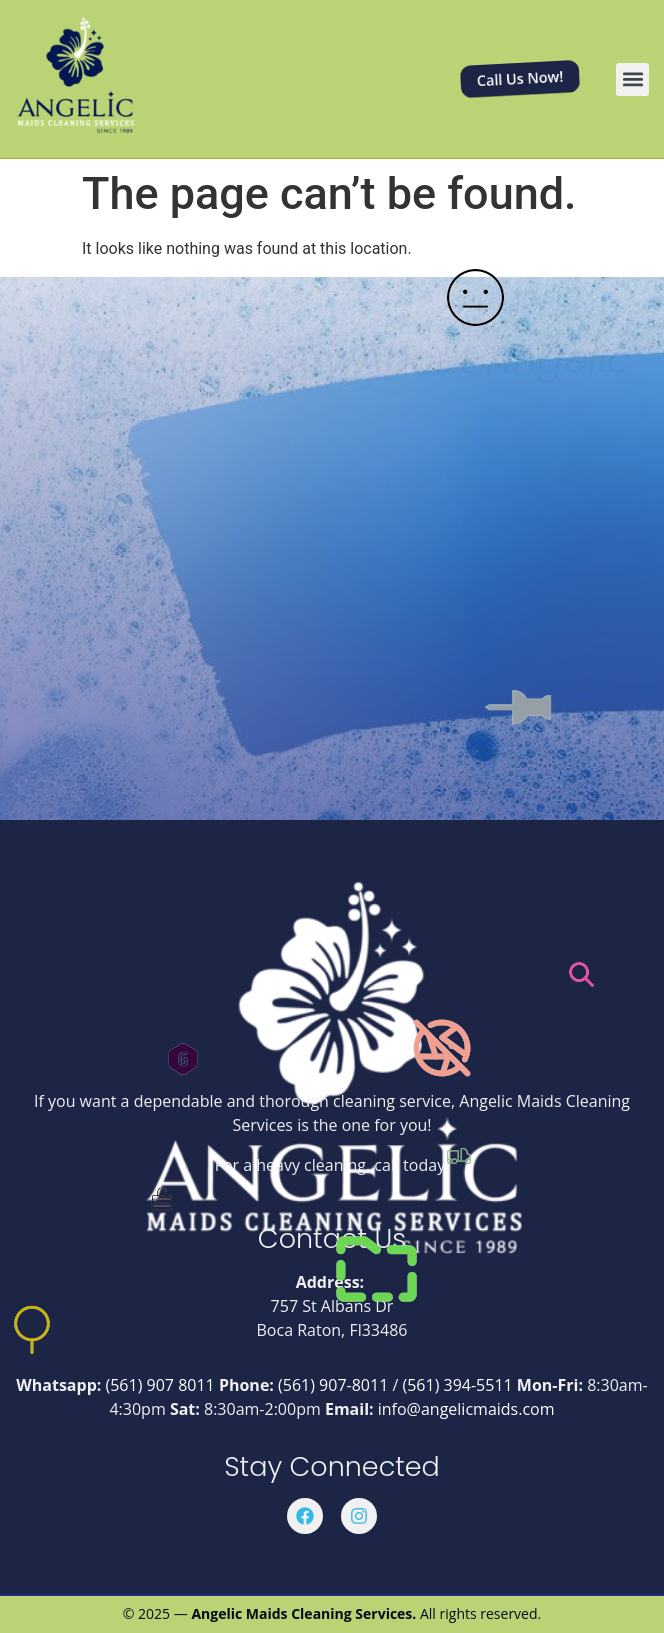  Describe the element at coordinates (32, 1329) in the screenshot. I see `select neuter or non-binary gender option` at that location.